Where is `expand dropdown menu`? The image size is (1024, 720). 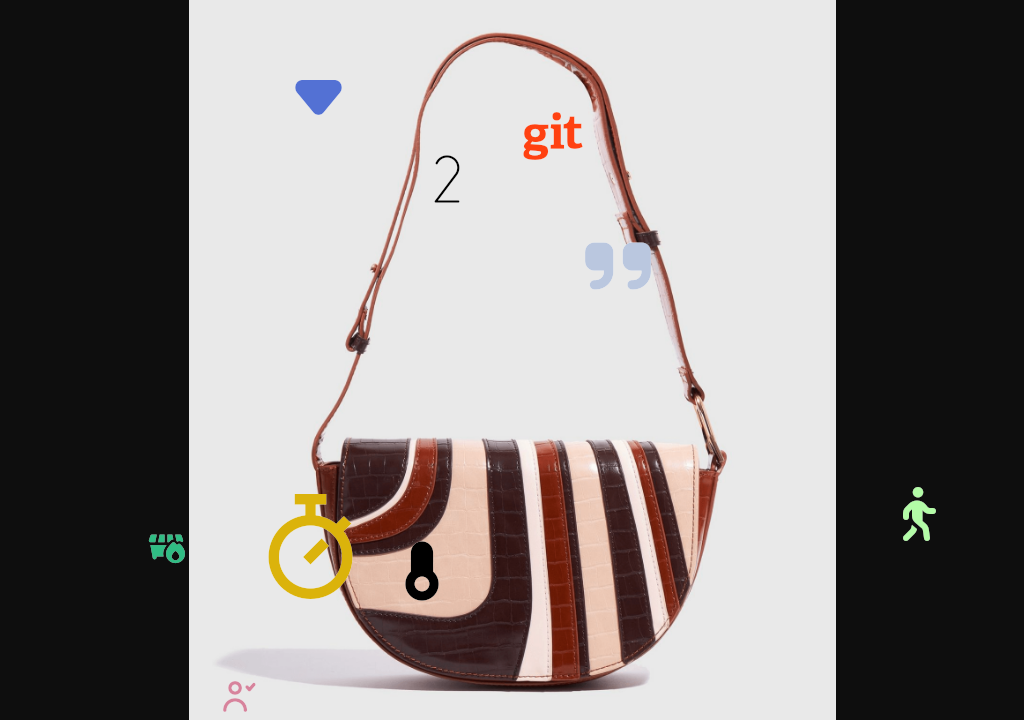
expand dropdown menu is located at coordinates (318, 95).